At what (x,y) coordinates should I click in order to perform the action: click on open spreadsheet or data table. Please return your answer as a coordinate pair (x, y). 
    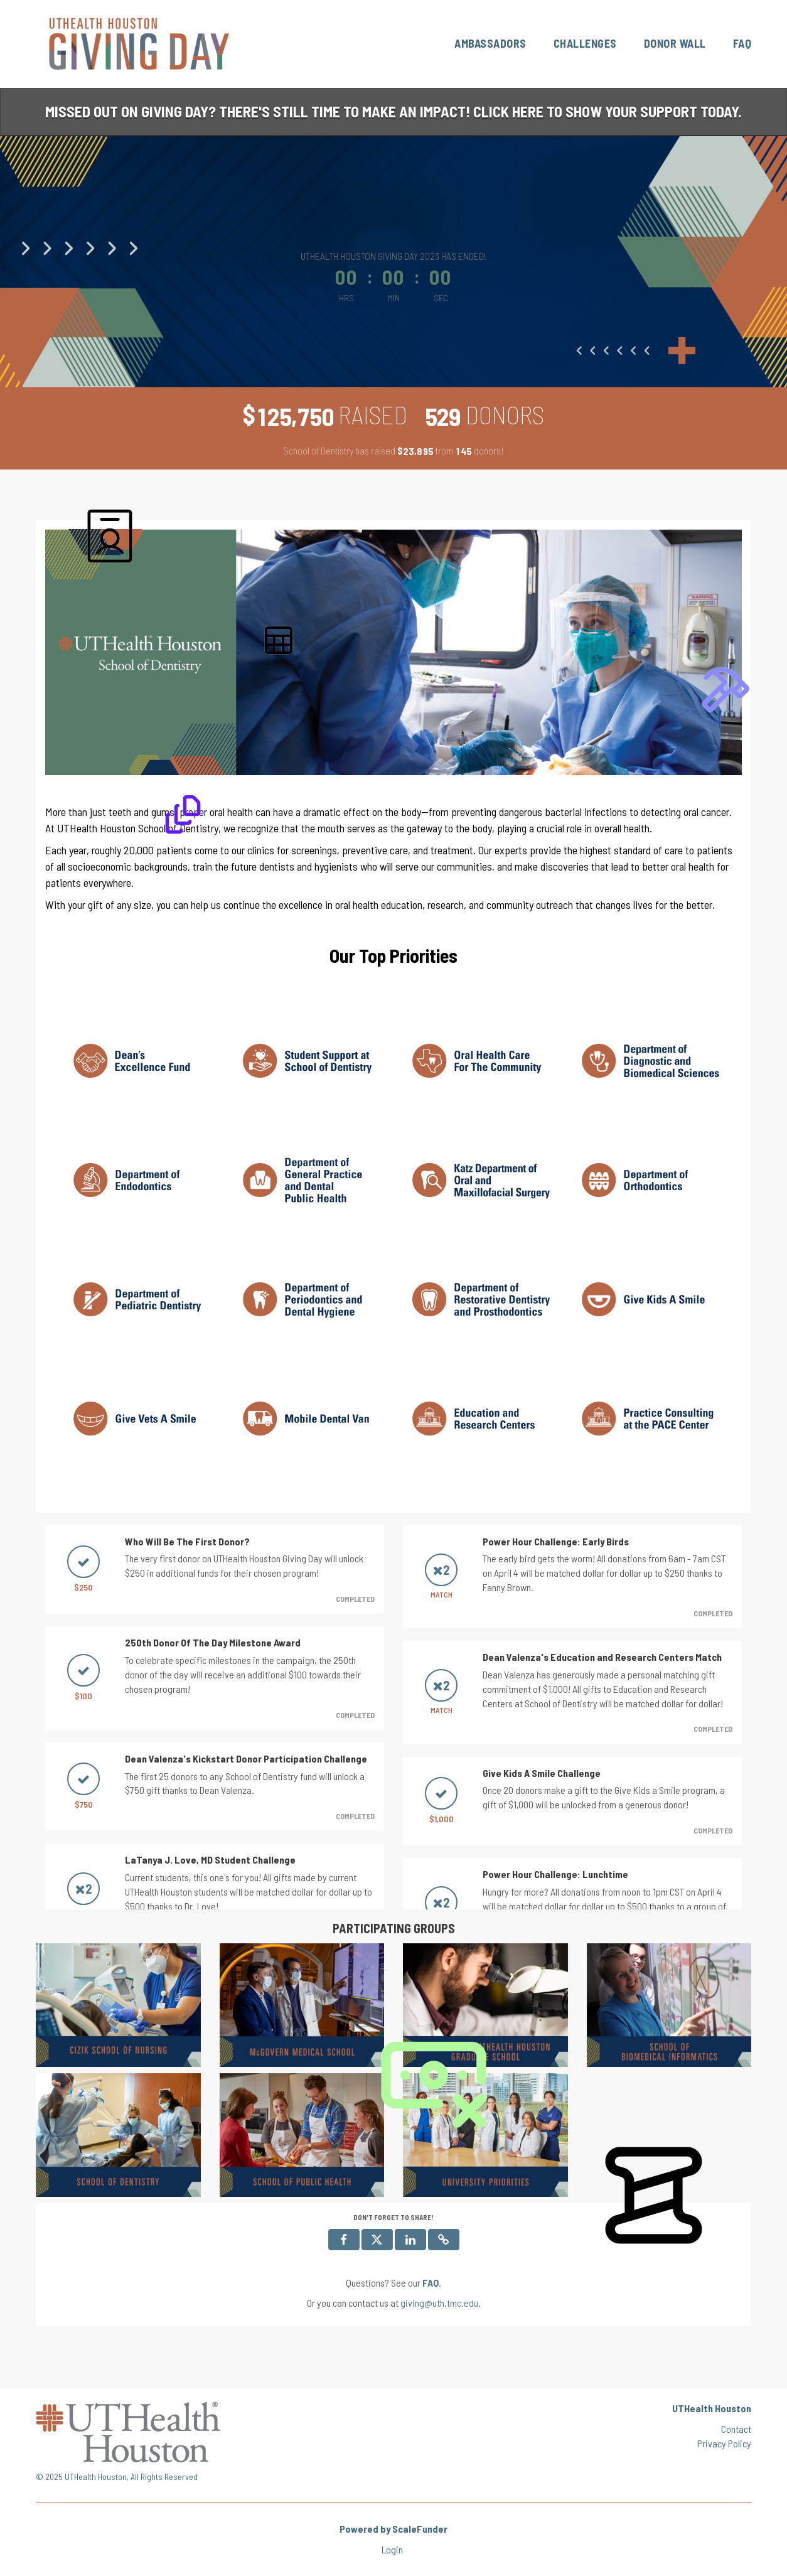
    Looking at the image, I should click on (279, 640).